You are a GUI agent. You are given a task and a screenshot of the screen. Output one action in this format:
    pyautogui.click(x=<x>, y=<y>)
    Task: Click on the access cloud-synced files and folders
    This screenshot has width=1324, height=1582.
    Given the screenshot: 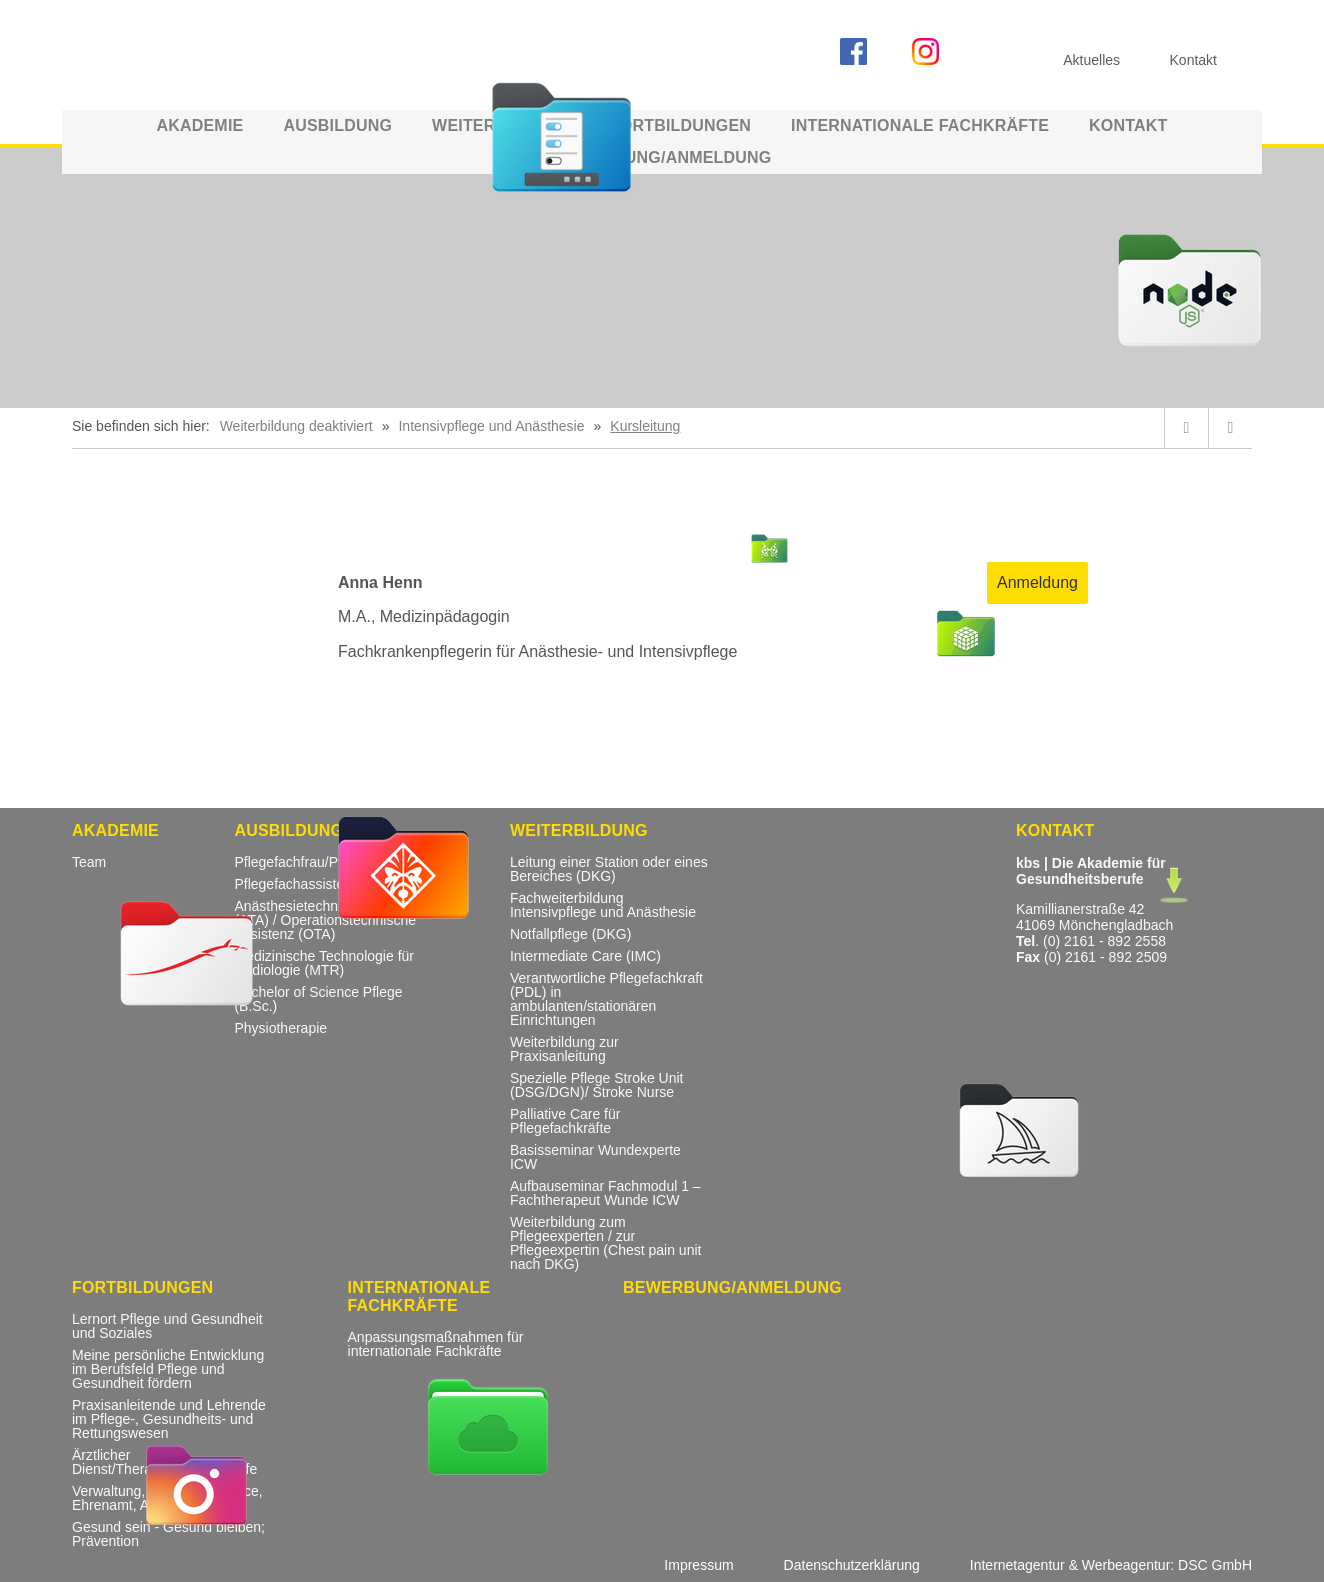 What is the action you would take?
    pyautogui.click(x=488, y=1427)
    